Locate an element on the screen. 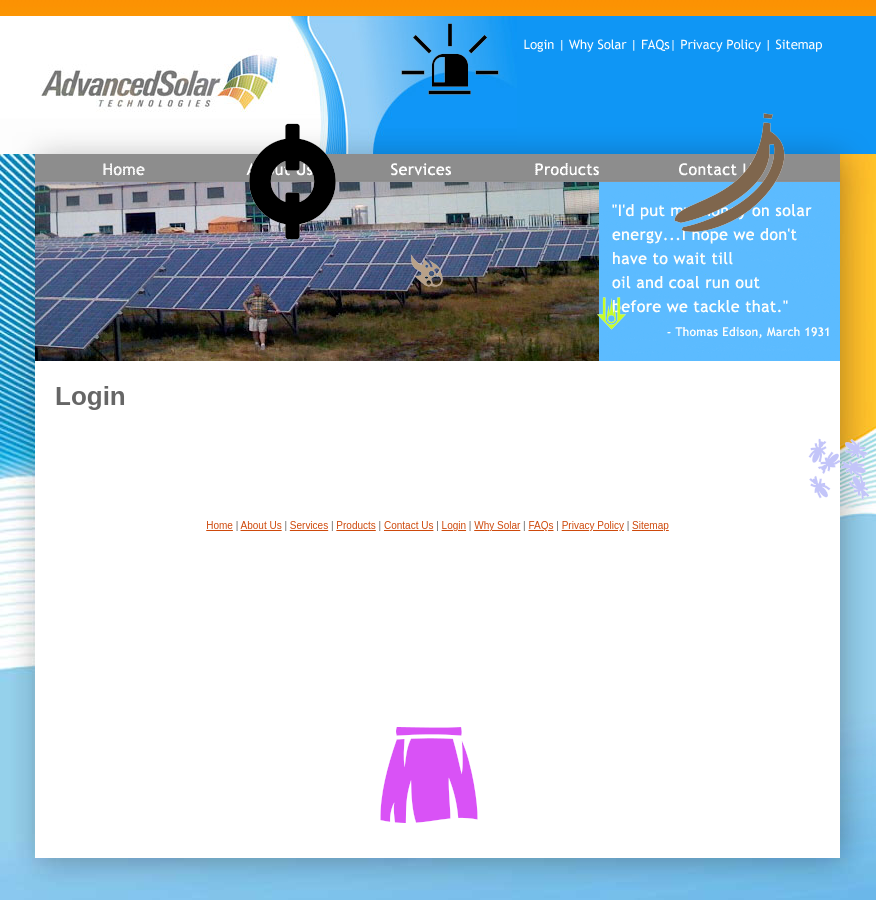 The image size is (876, 916). select laser gun weapon in game is located at coordinates (292, 181).